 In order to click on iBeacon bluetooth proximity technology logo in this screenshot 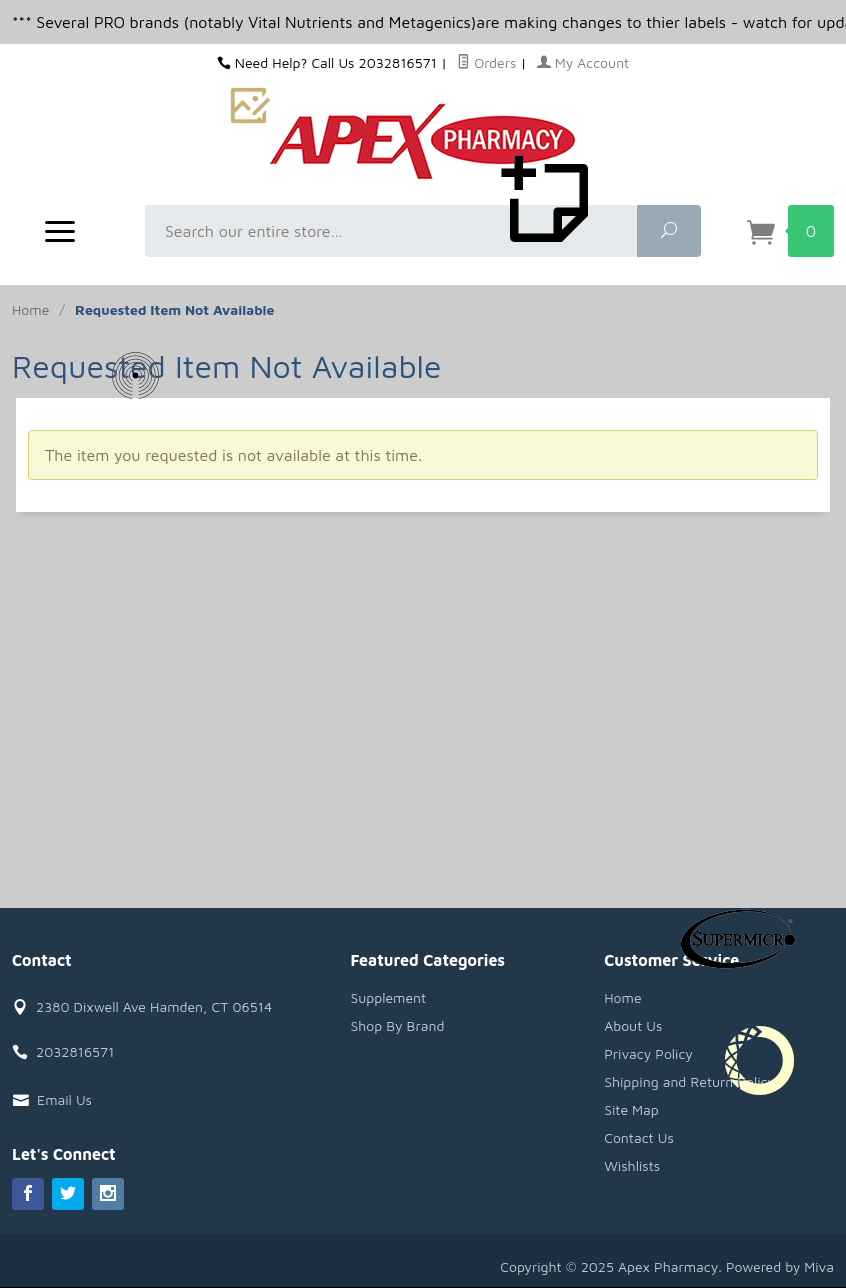, I will do `click(135, 375)`.